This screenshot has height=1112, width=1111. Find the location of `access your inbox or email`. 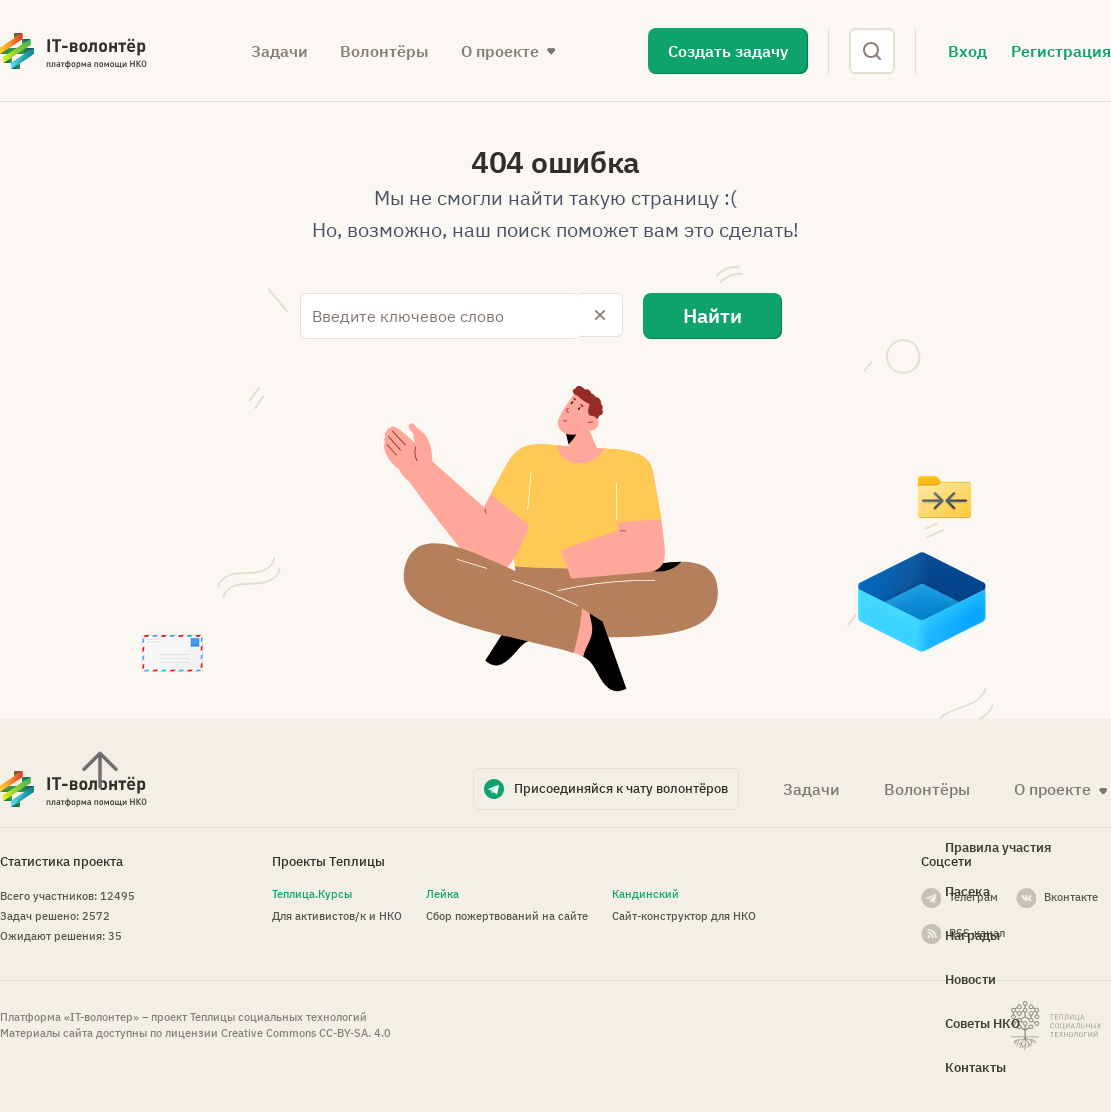

access your inbox or email is located at coordinates (172, 653).